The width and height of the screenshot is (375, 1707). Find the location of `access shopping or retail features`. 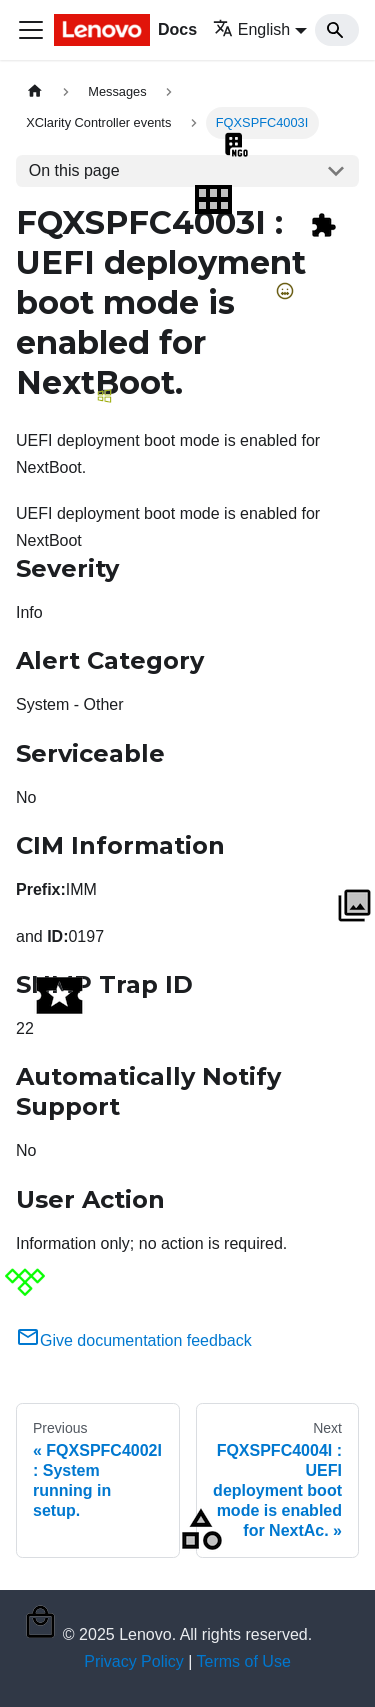

access shopping or retail features is located at coordinates (40, 1622).